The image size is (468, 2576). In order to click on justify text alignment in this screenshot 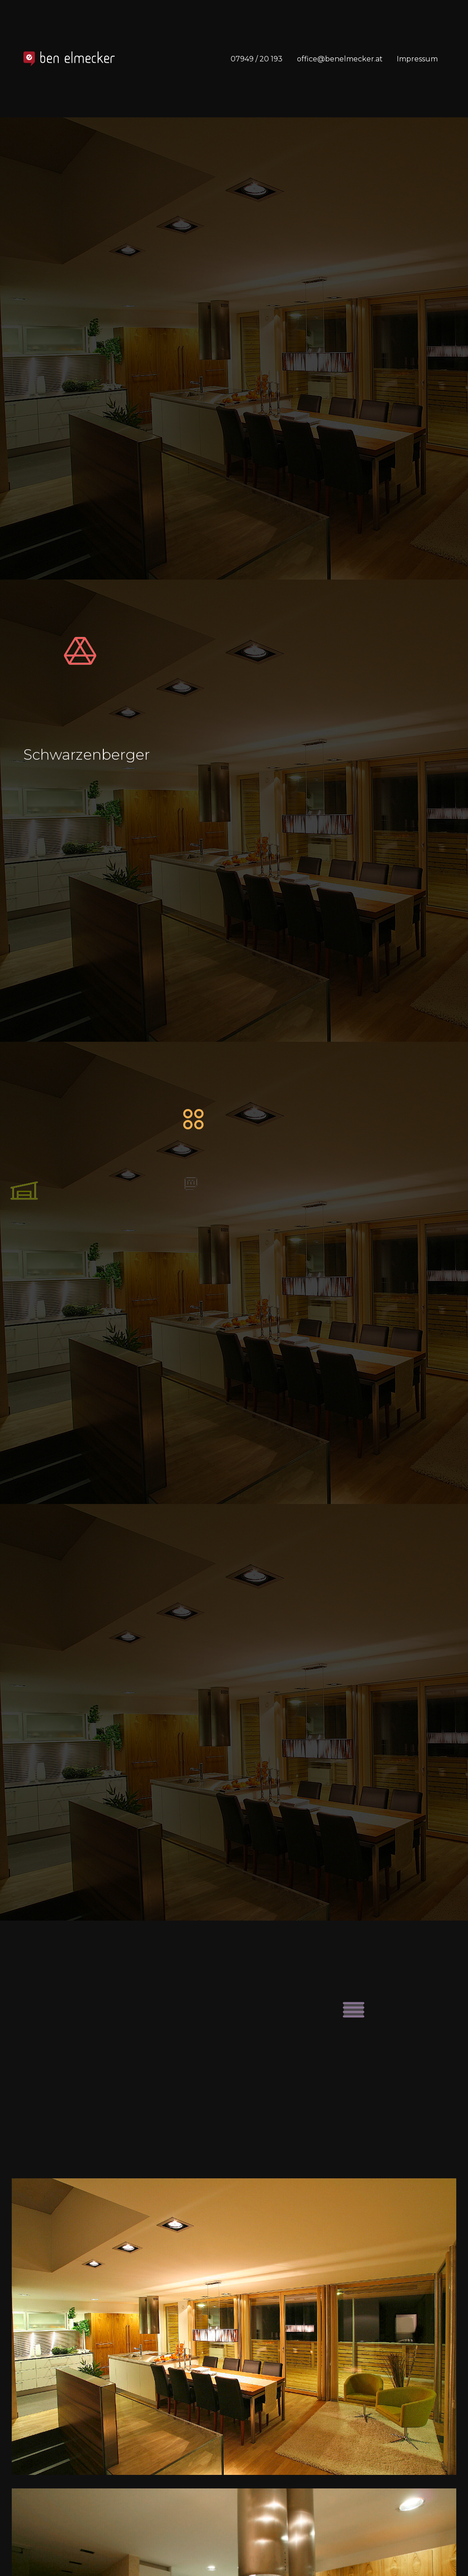, I will do `click(353, 2010)`.